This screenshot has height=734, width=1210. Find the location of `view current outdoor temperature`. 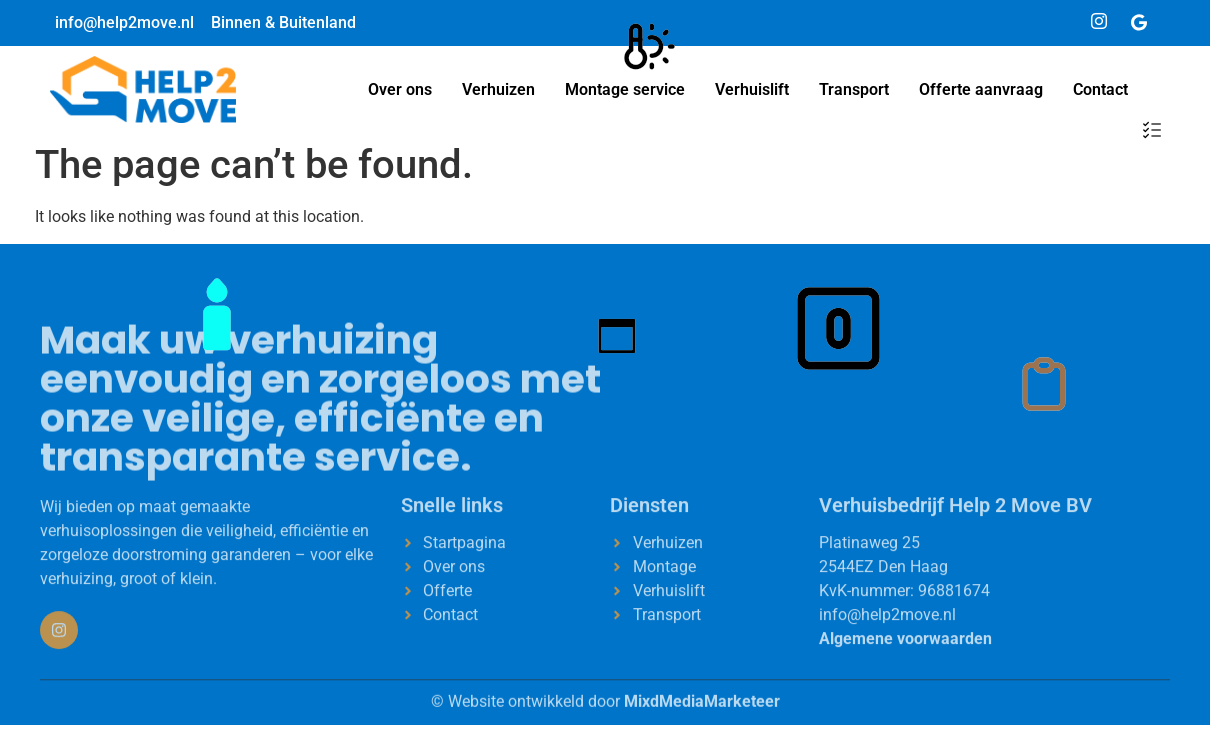

view current outdoor temperature is located at coordinates (649, 46).